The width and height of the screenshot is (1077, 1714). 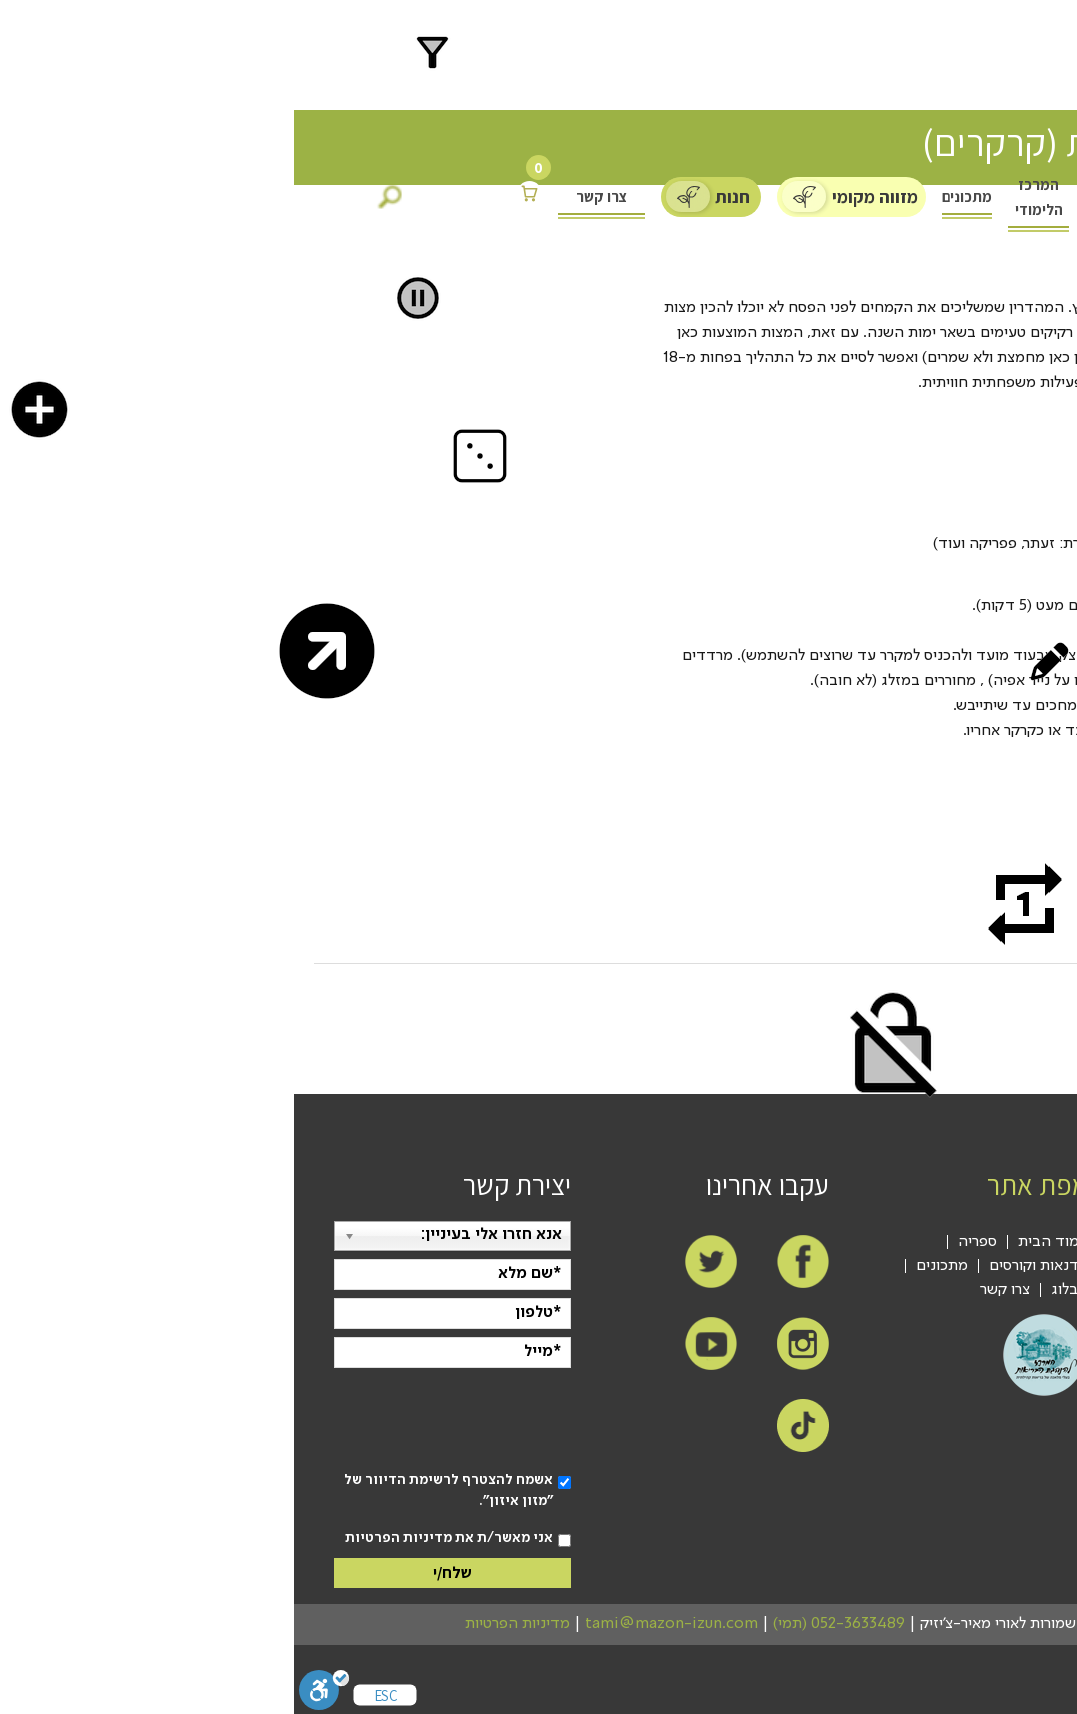 What do you see at coordinates (327, 651) in the screenshot?
I see `open link in new tab or window` at bounding box center [327, 651].